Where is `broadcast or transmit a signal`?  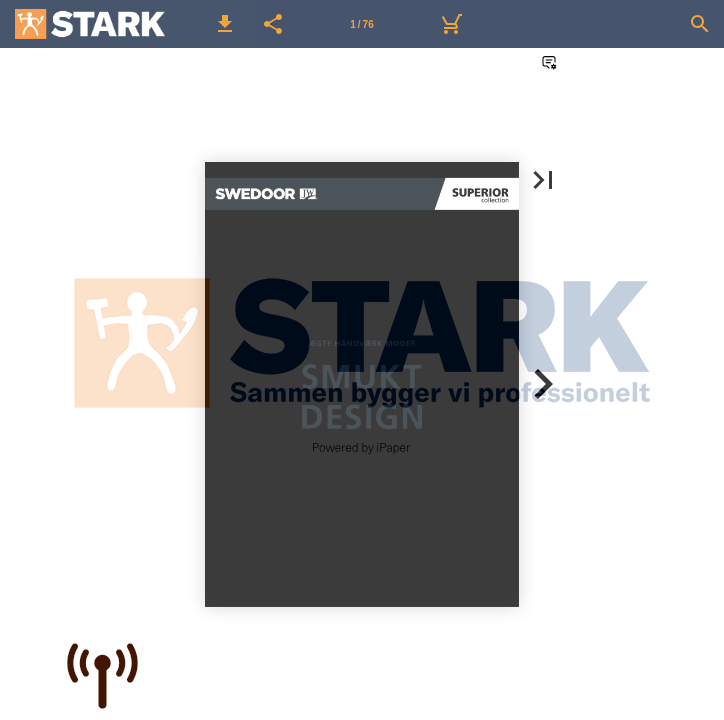
broadcast or transmit a signal is located at coordinates (102, 675).